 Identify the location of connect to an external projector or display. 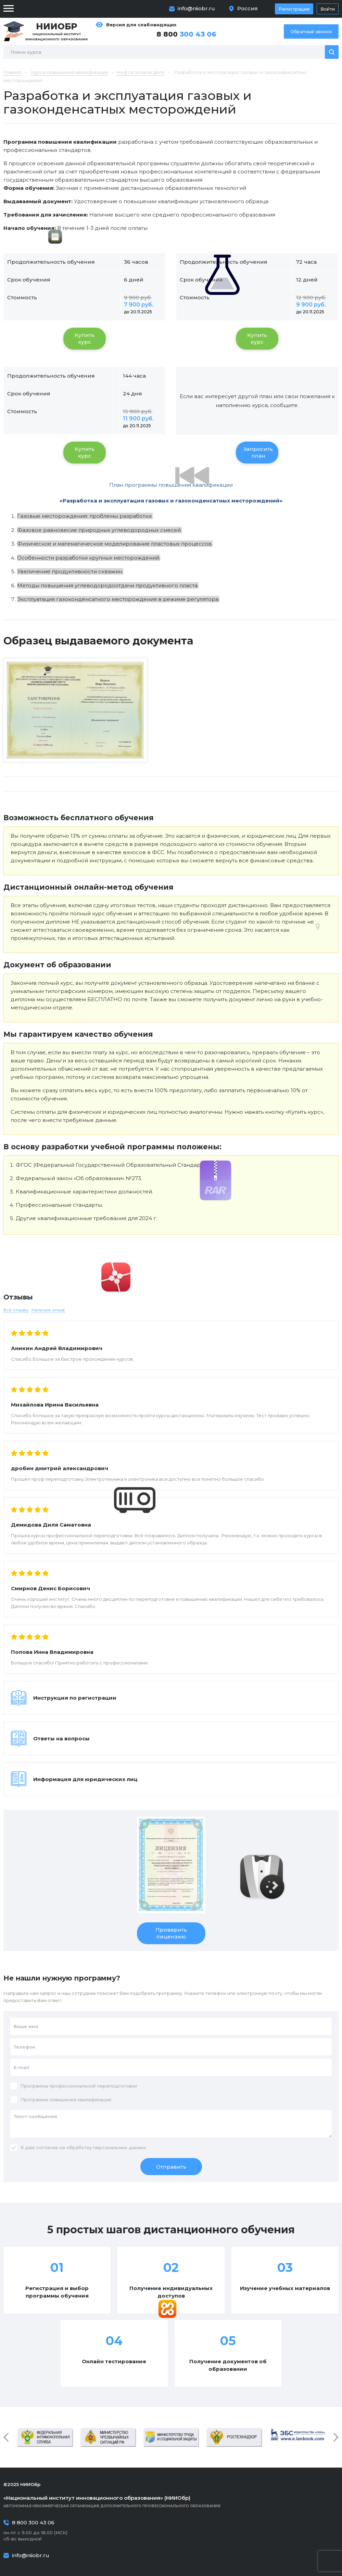
(135, 1500).